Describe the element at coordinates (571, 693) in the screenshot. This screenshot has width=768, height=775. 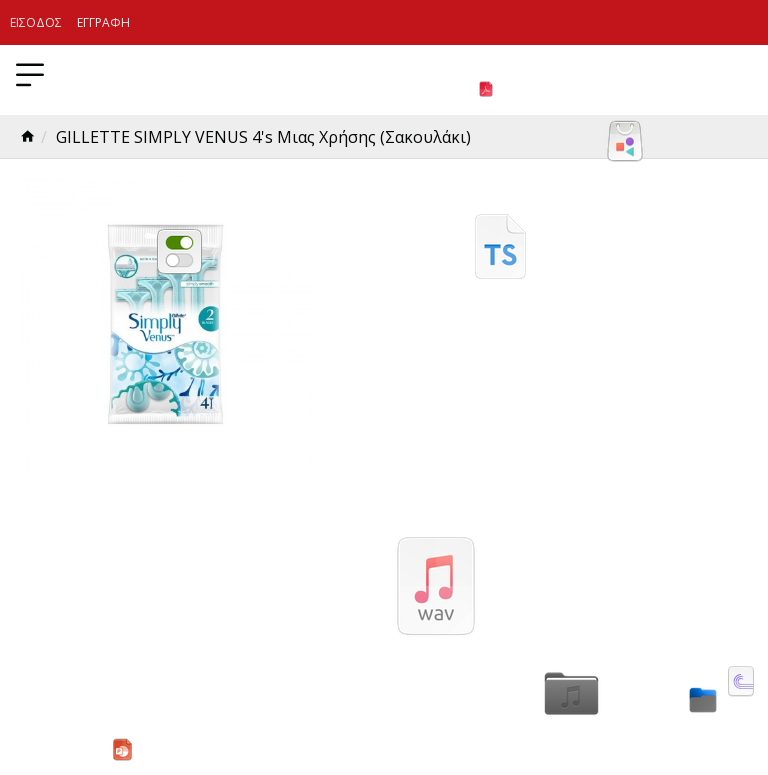
I see `open your music files folder` at that location.